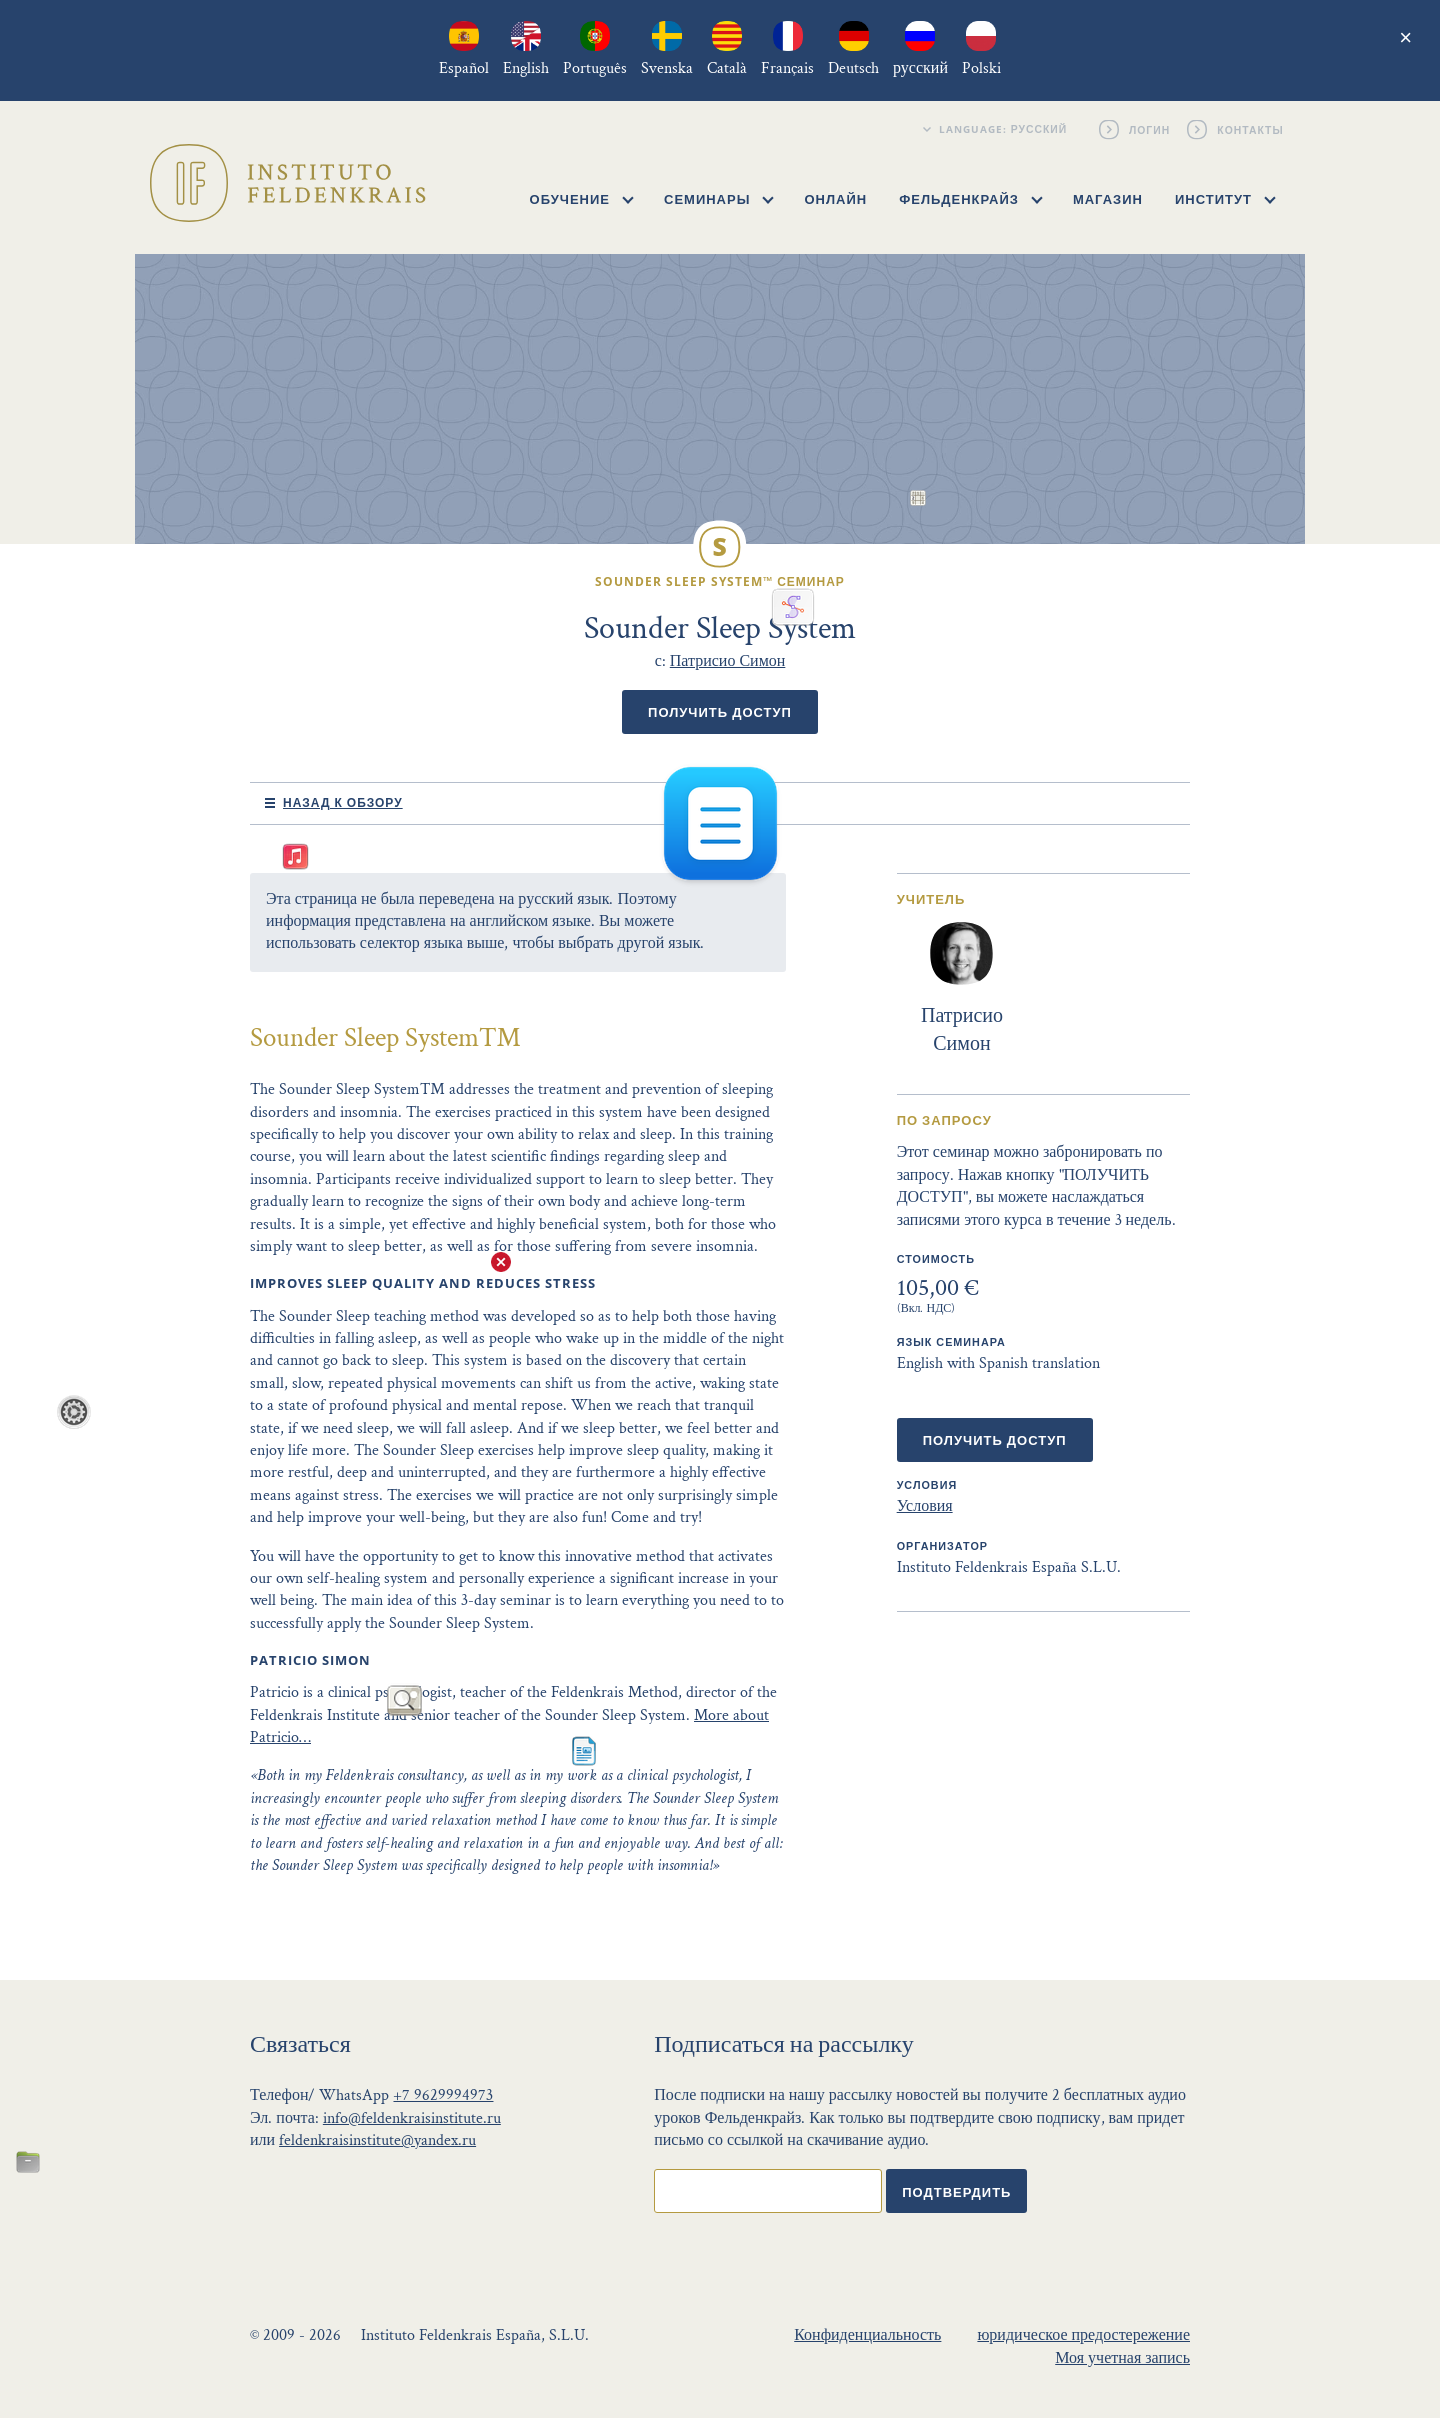  I want to click on open the file manager, so click(28, 2162).